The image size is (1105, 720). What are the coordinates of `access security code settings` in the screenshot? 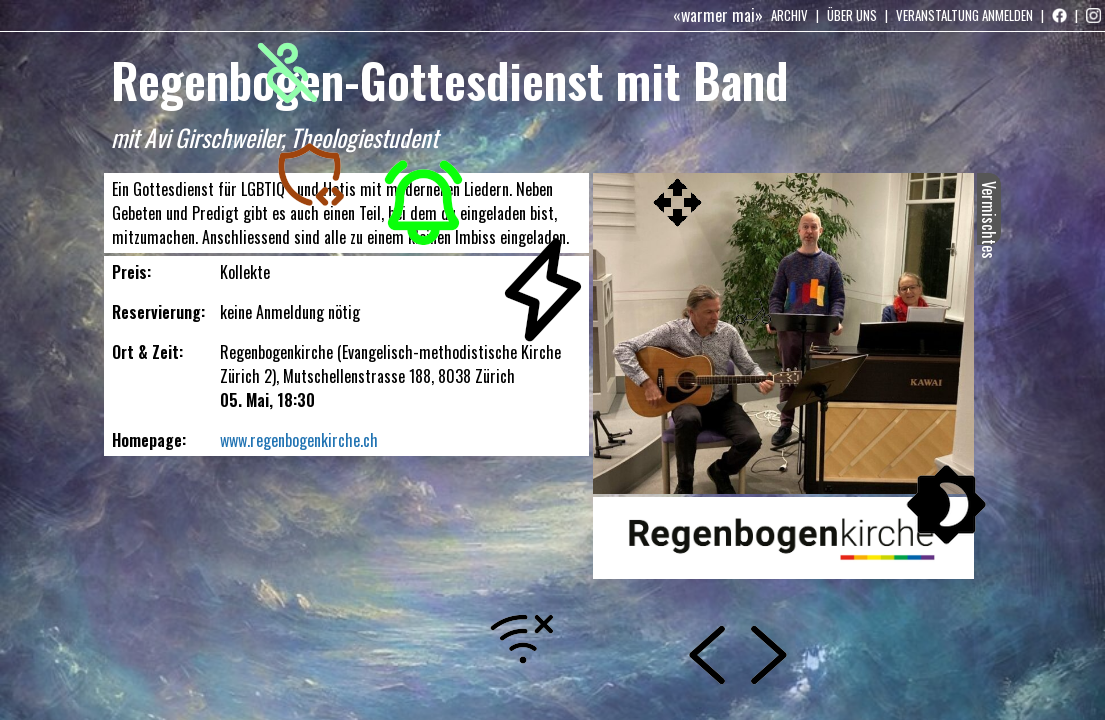 It's located at (309, 174).